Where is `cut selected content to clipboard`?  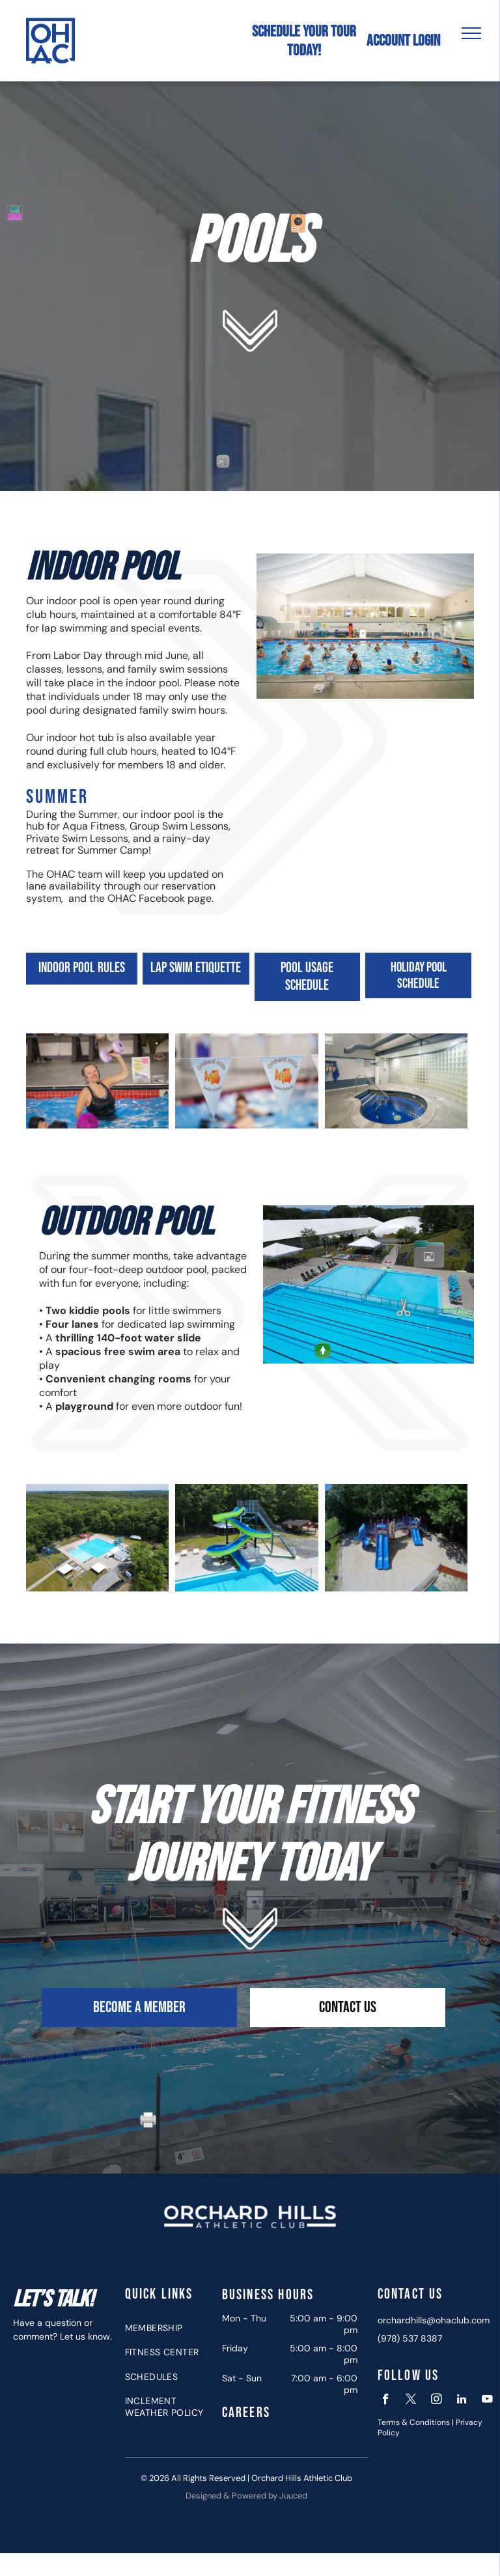 cut selected content to clipboard is located at coordinates (404, 1308).